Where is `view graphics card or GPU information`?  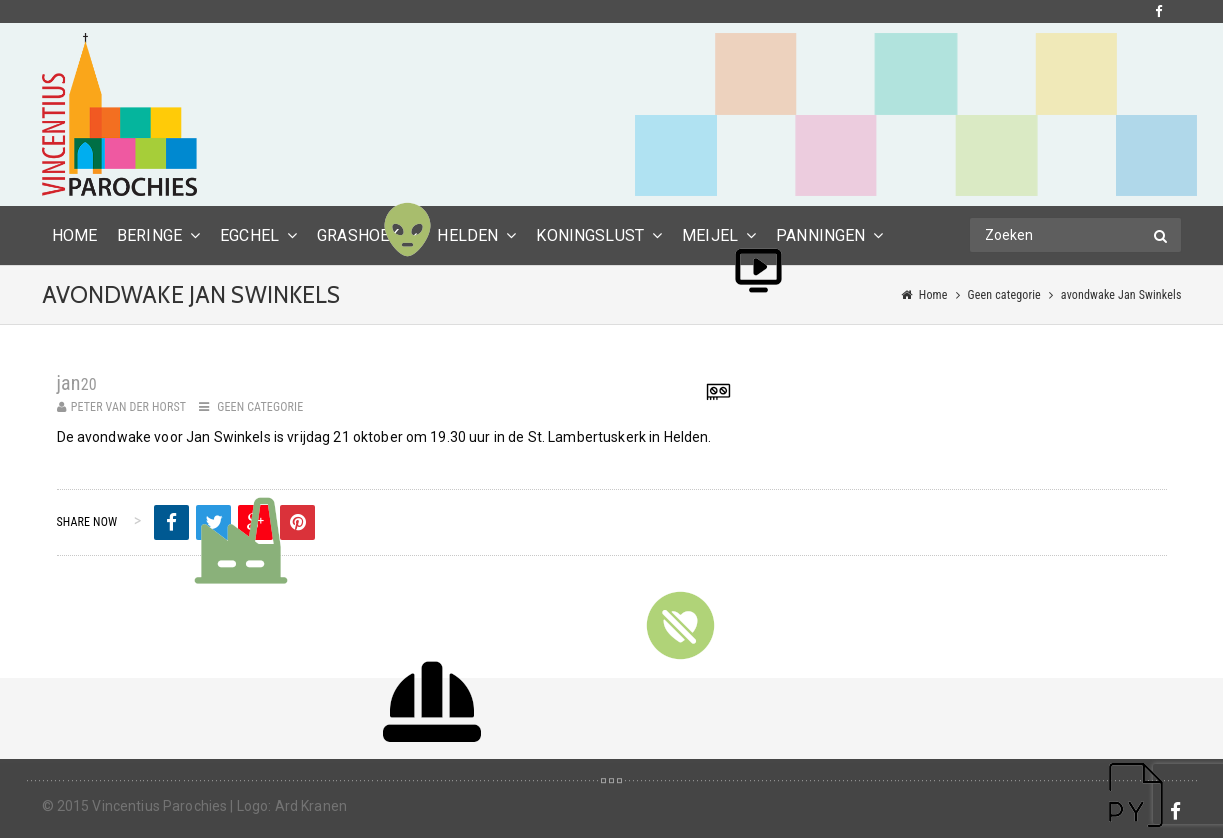 view graphics card or GPU information is located at coordinates (718, 391).